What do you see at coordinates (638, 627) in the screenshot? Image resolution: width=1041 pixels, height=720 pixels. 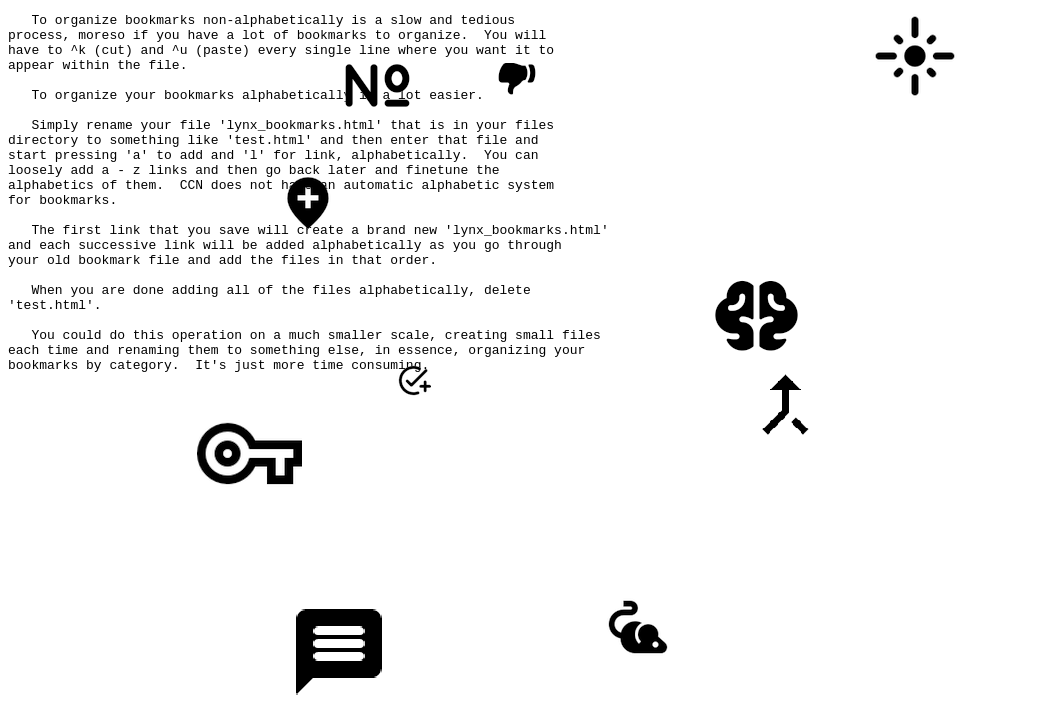 I see `request rodent pest control services` at bounding box center [638, 627].